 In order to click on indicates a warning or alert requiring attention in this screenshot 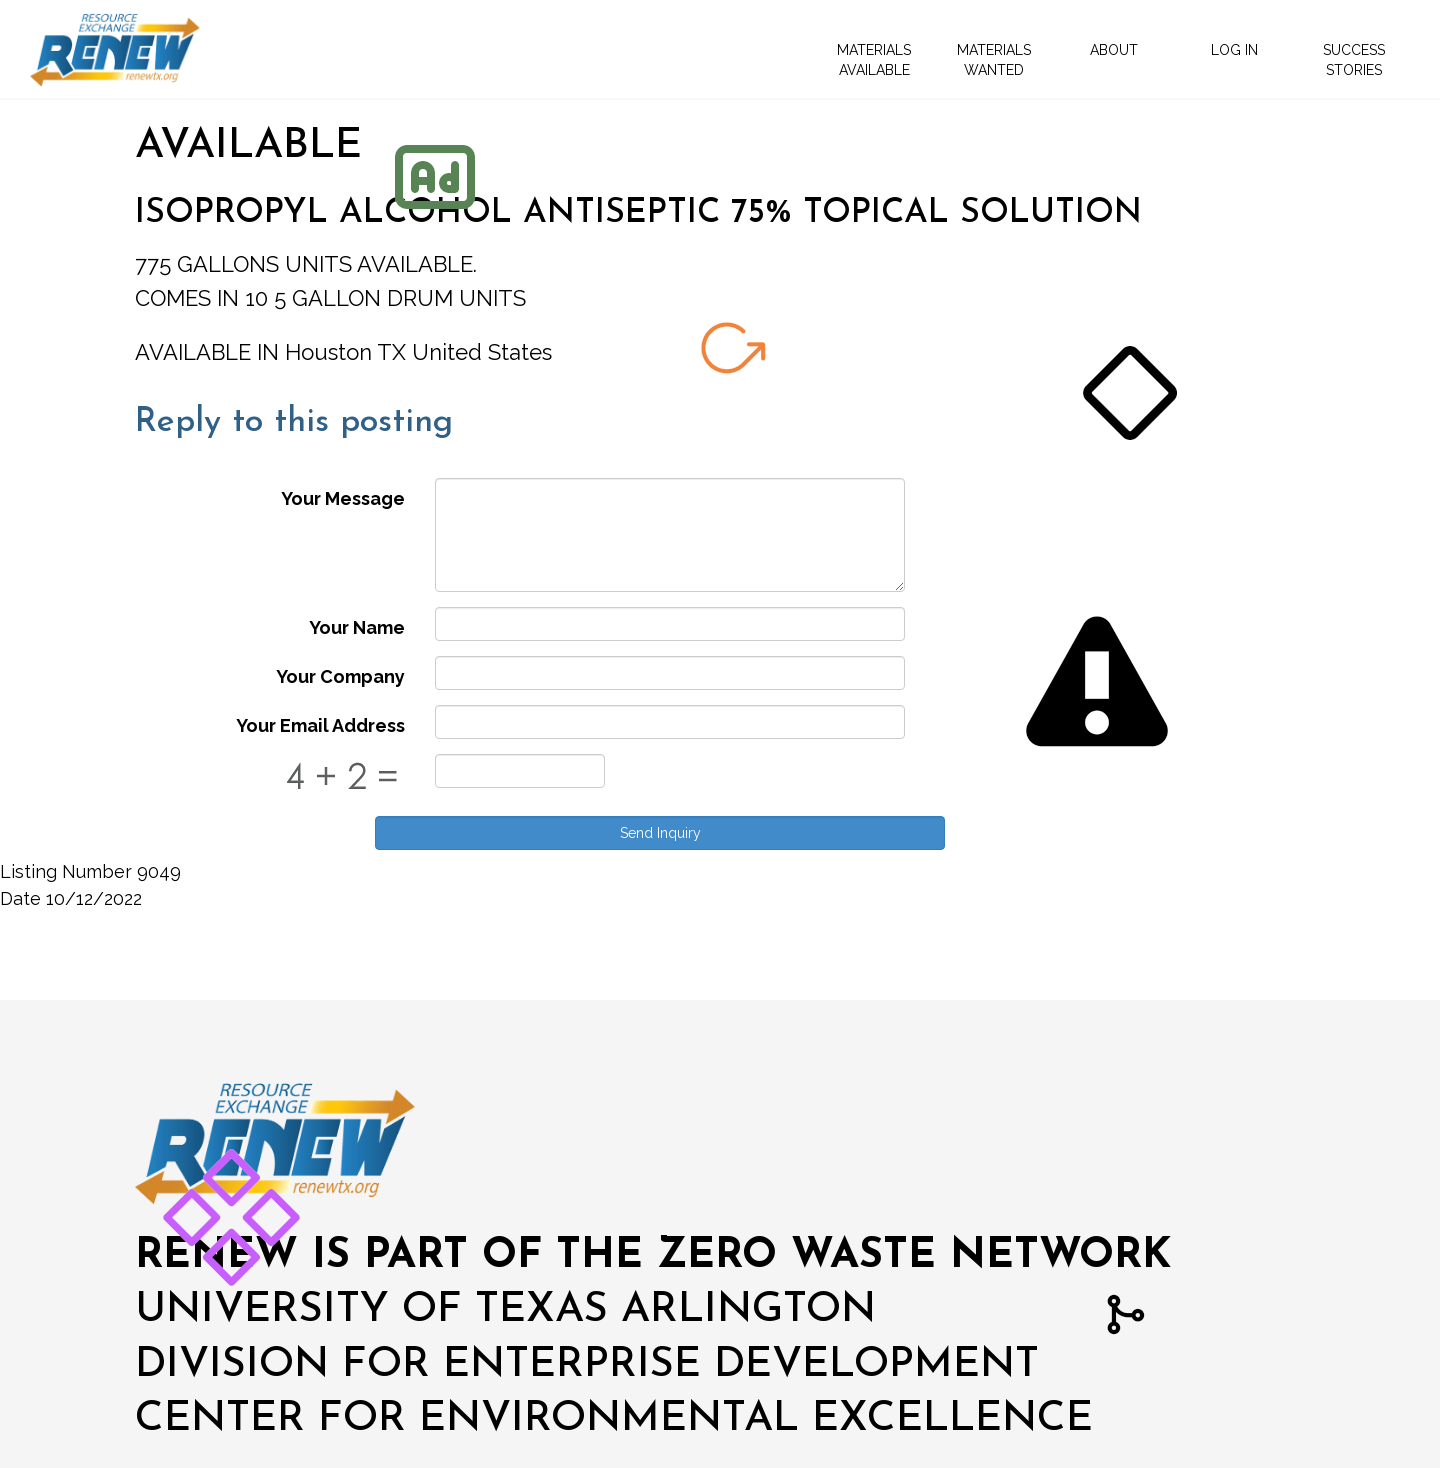, I will do `click(1097, 687)`.